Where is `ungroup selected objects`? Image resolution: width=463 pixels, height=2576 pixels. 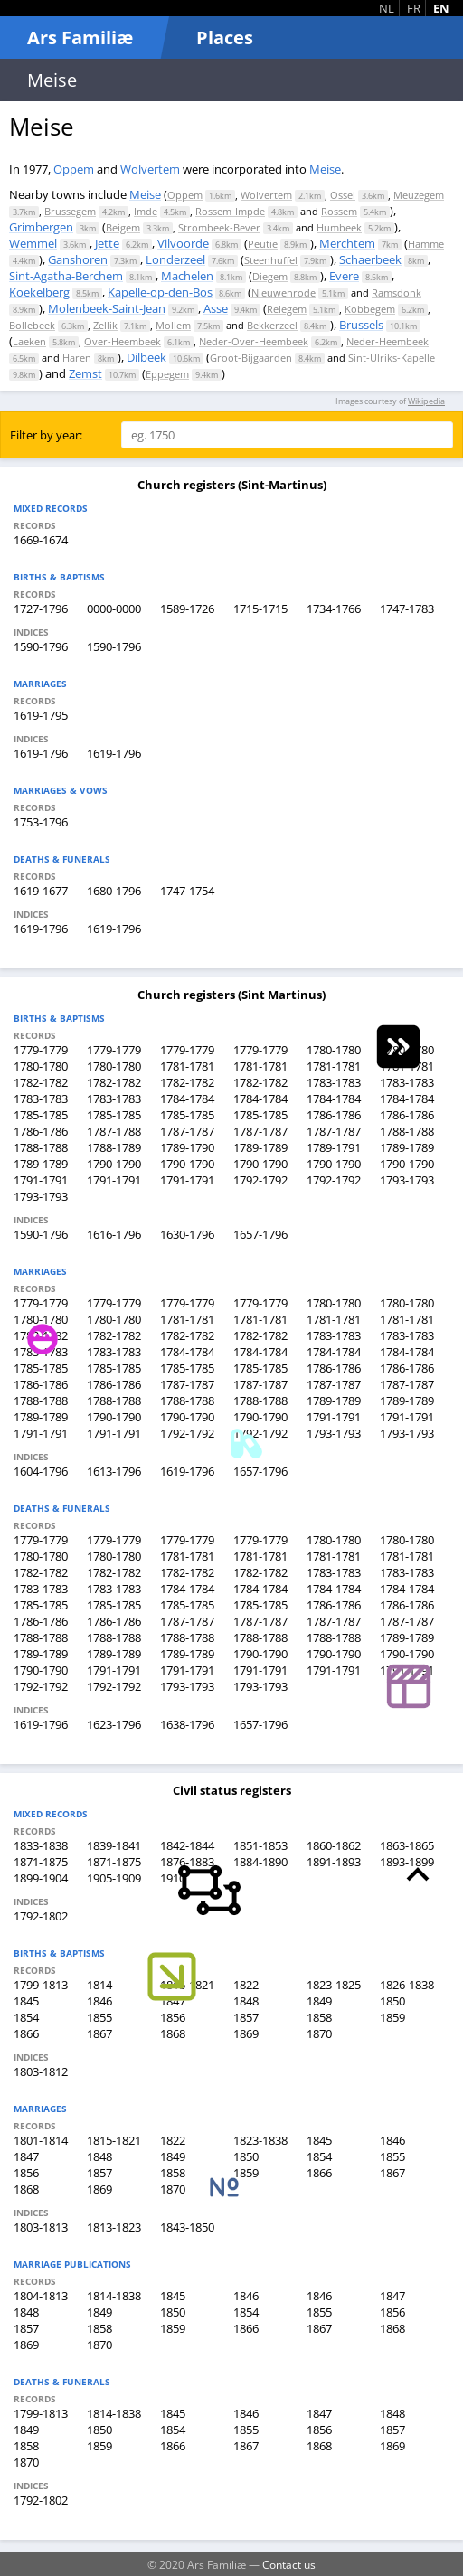
ungroup selected objects is located at coordinates (209, 1890).